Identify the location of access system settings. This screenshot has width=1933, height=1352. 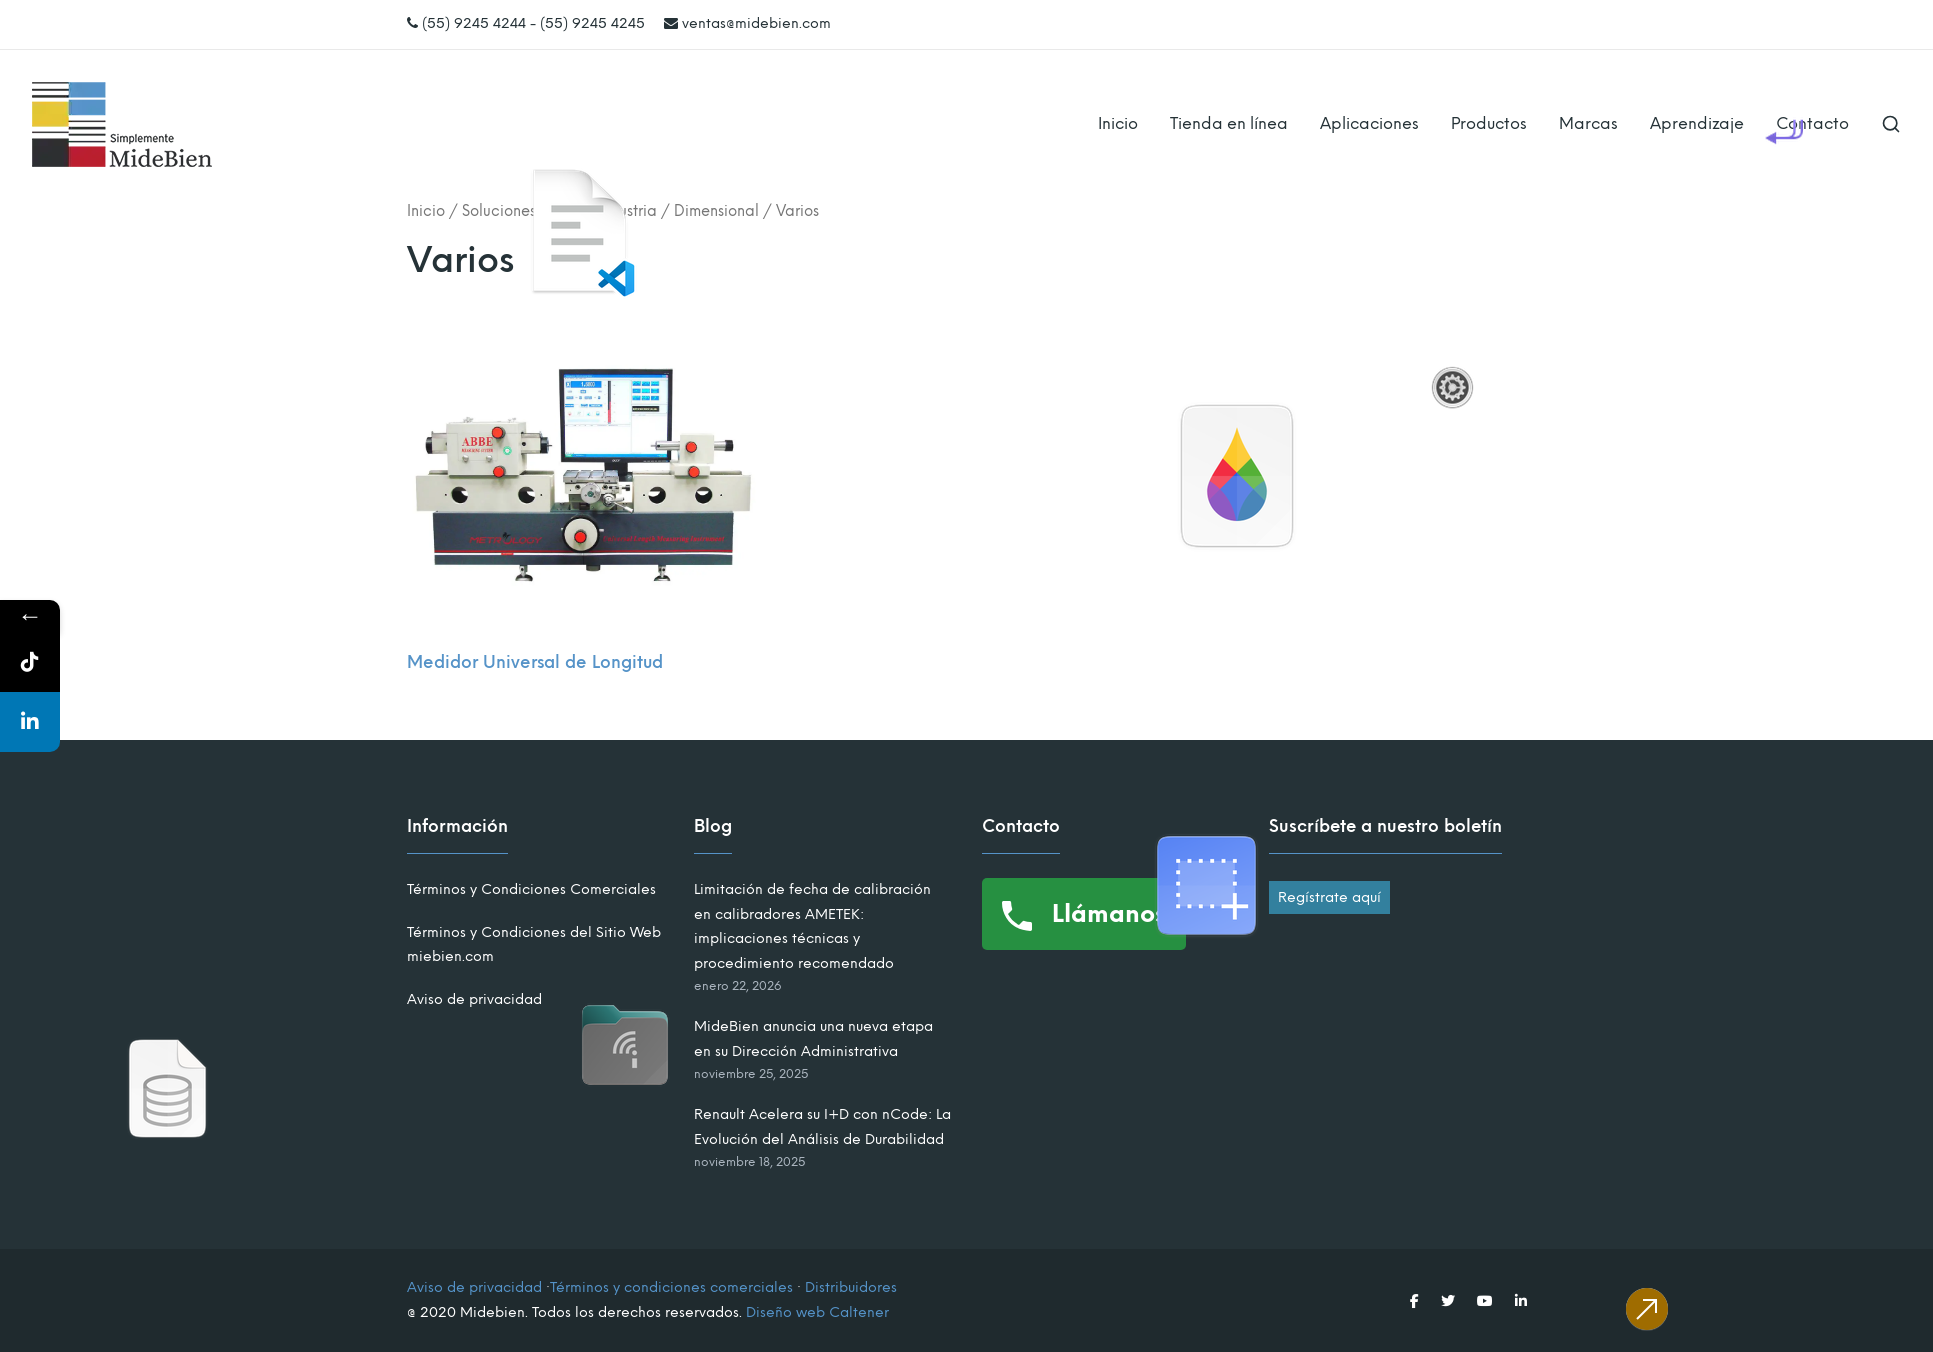
(1452, 387).